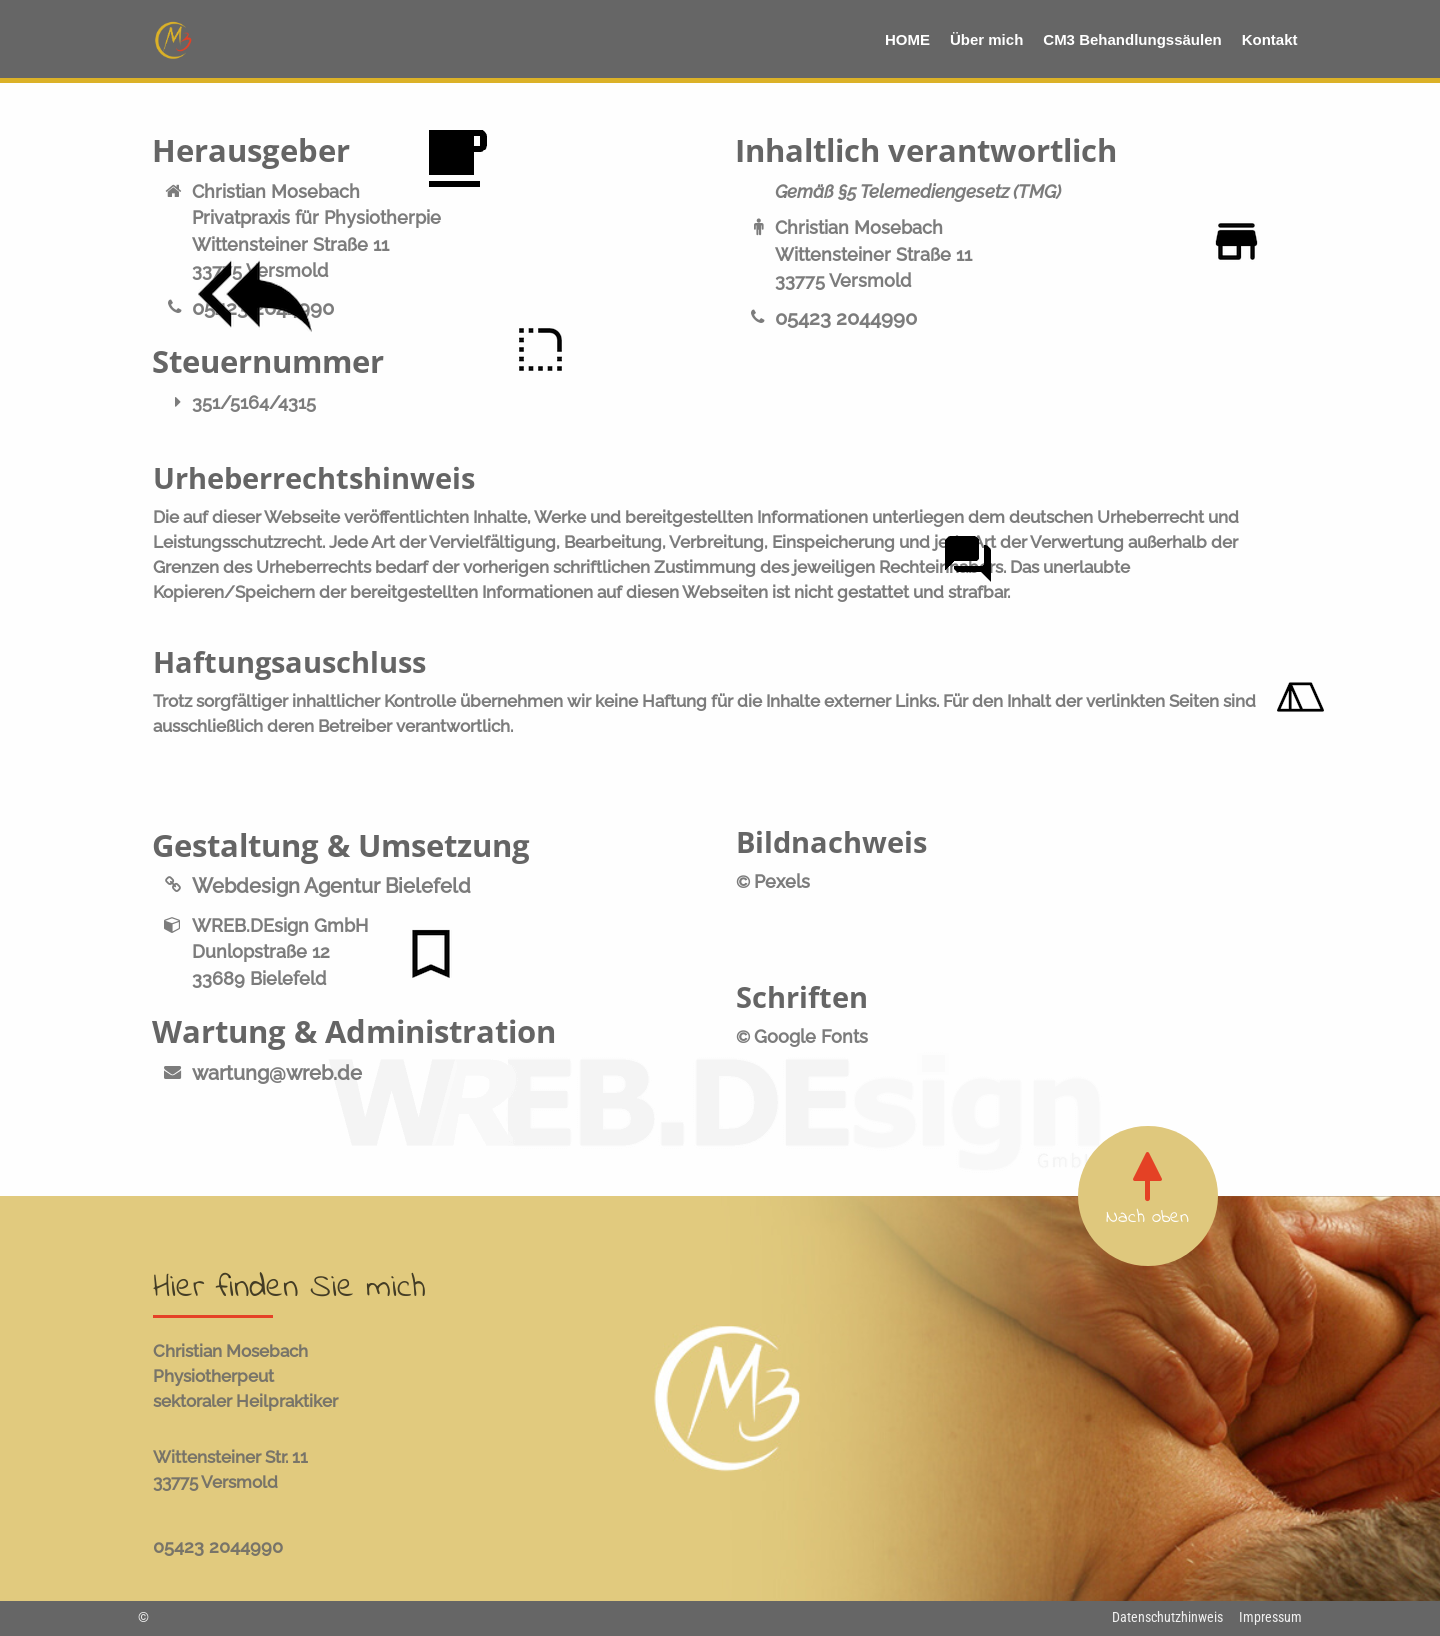 The height and width of the screenshot is (1636, 1440). Describe the element at coordinates (968, 559) in the screenshot. I see `open discussion forum or group chat` at that location.